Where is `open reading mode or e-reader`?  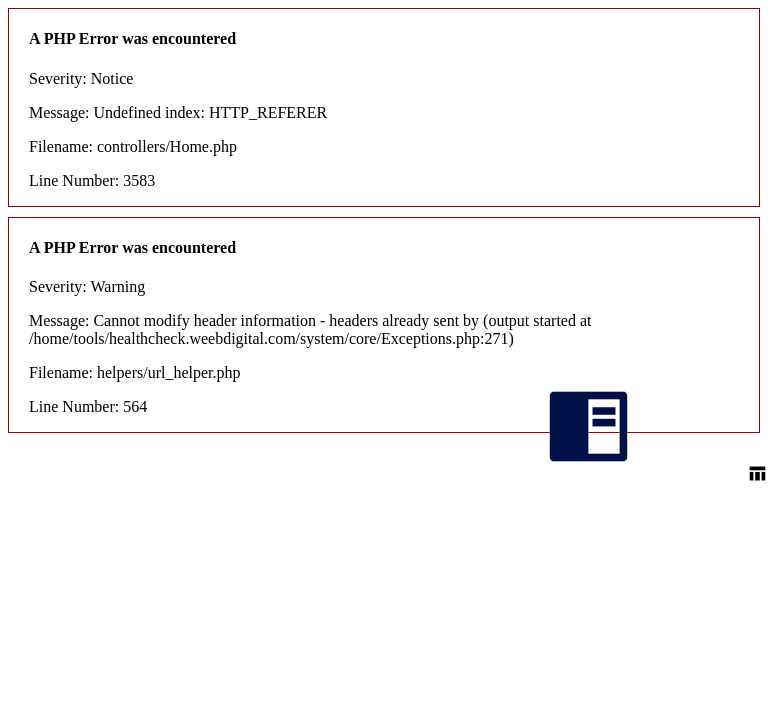
open reading mode or e-reader is located at coordinates (588, 426).